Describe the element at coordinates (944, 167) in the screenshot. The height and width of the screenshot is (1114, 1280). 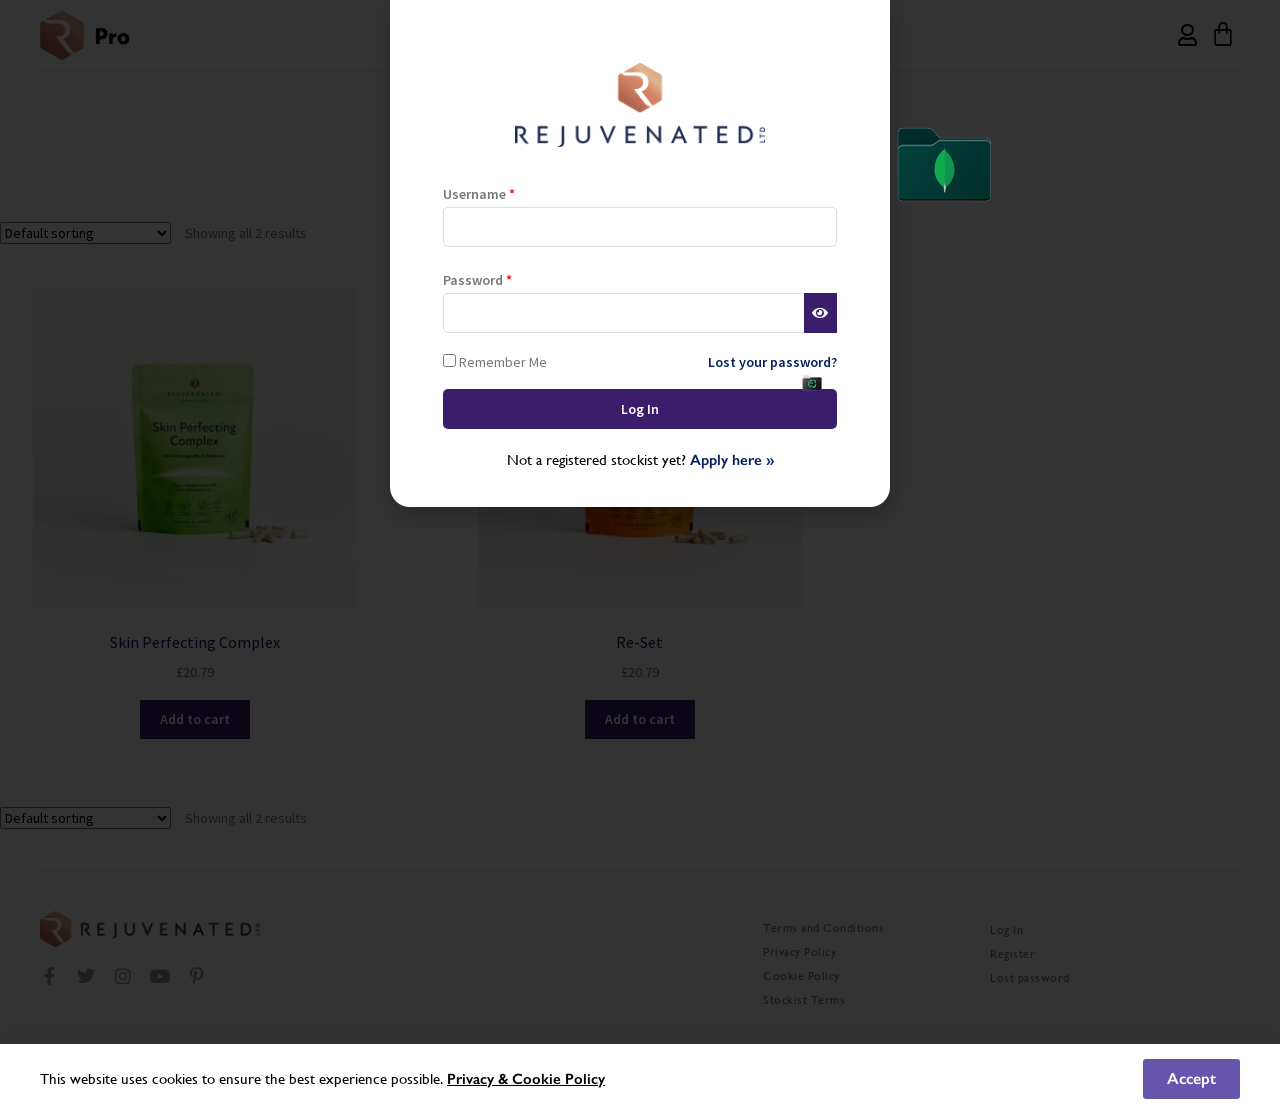
I see `open mongodb database files folder` at that location.